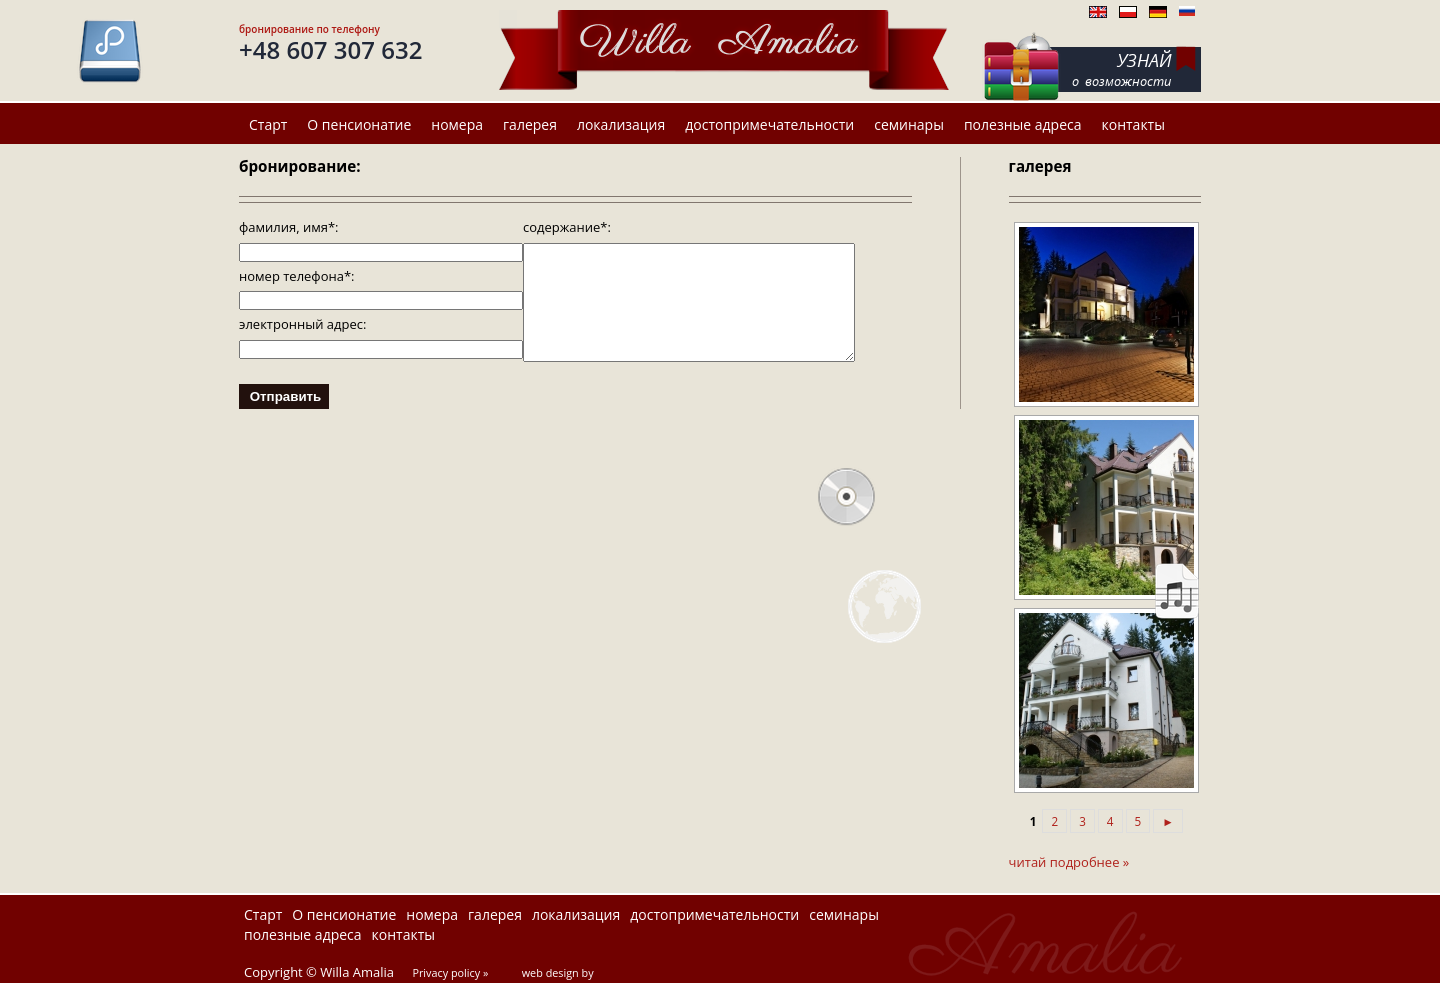  Describe the element at coordinates (884, 606) in the screenshot. I see `indicates web-based or online content` at that location.